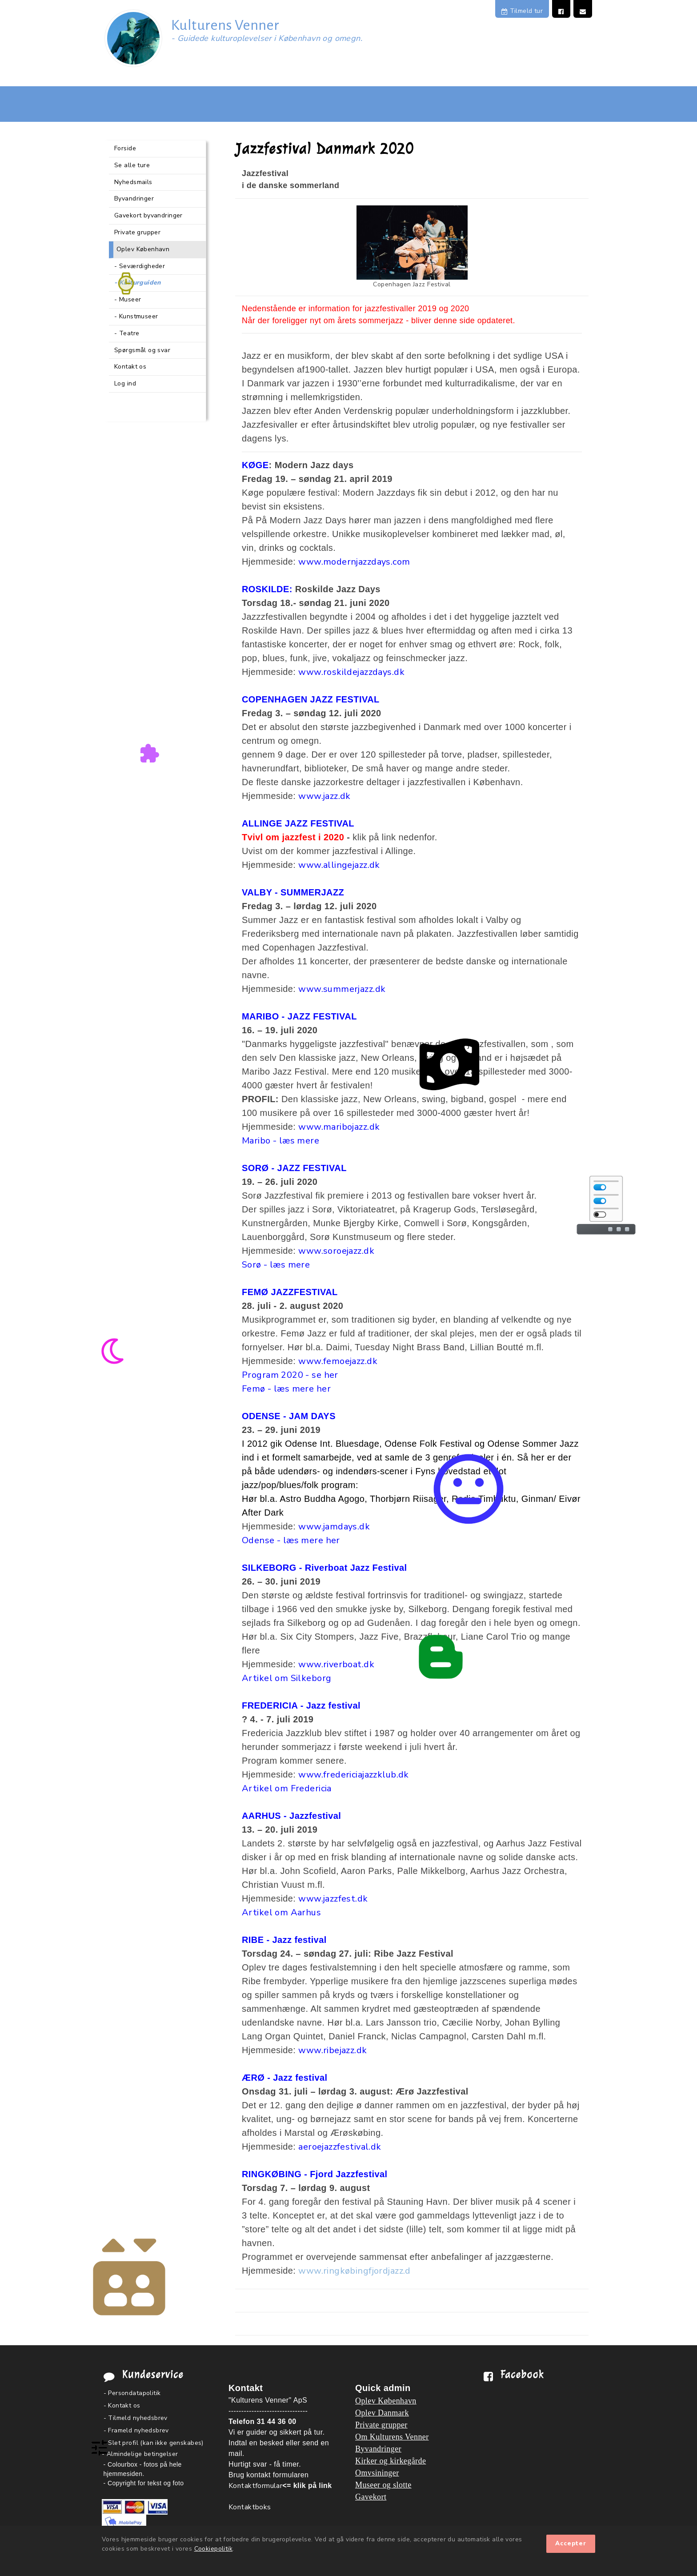 The height and width of the screenshot is (2576, 697). I want to click on view time or clock settings, so click(126, 283).